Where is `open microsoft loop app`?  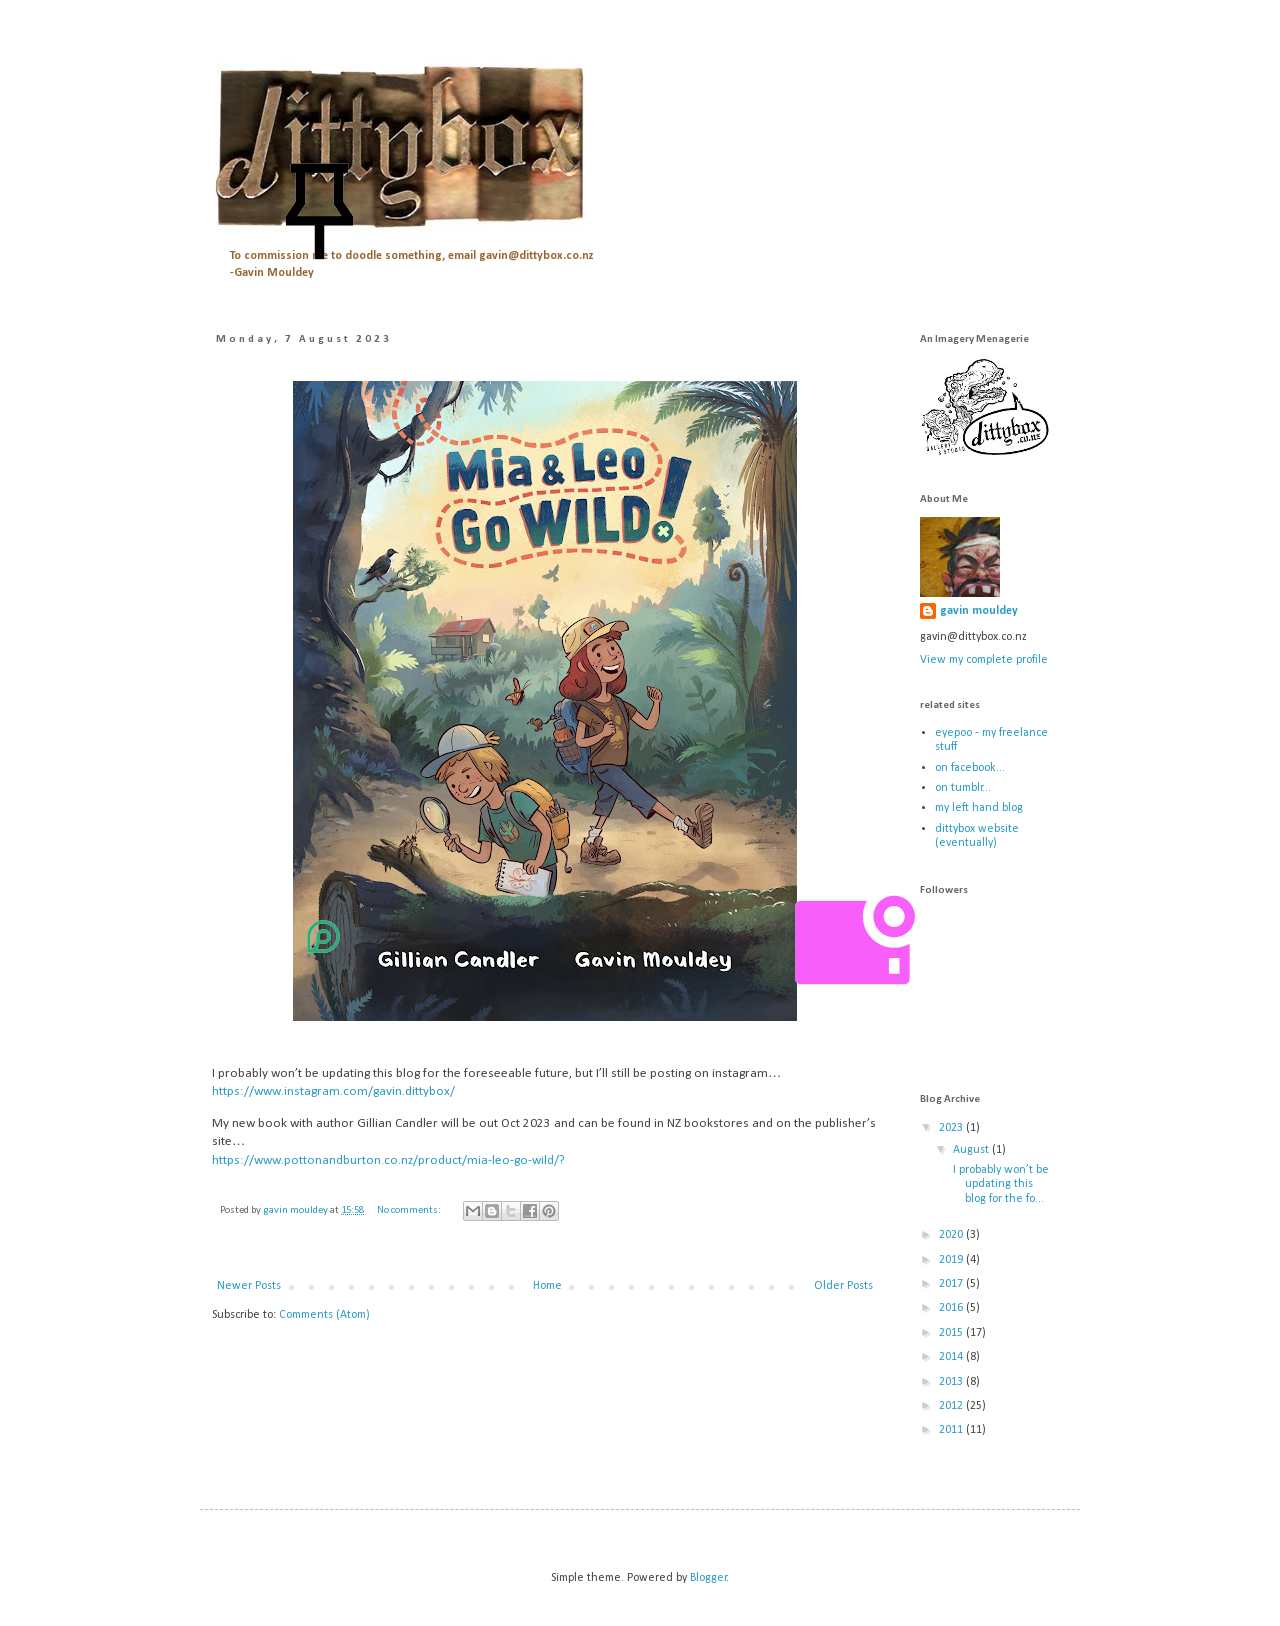 open microsoft loop app is located at coordinates (323, 936).